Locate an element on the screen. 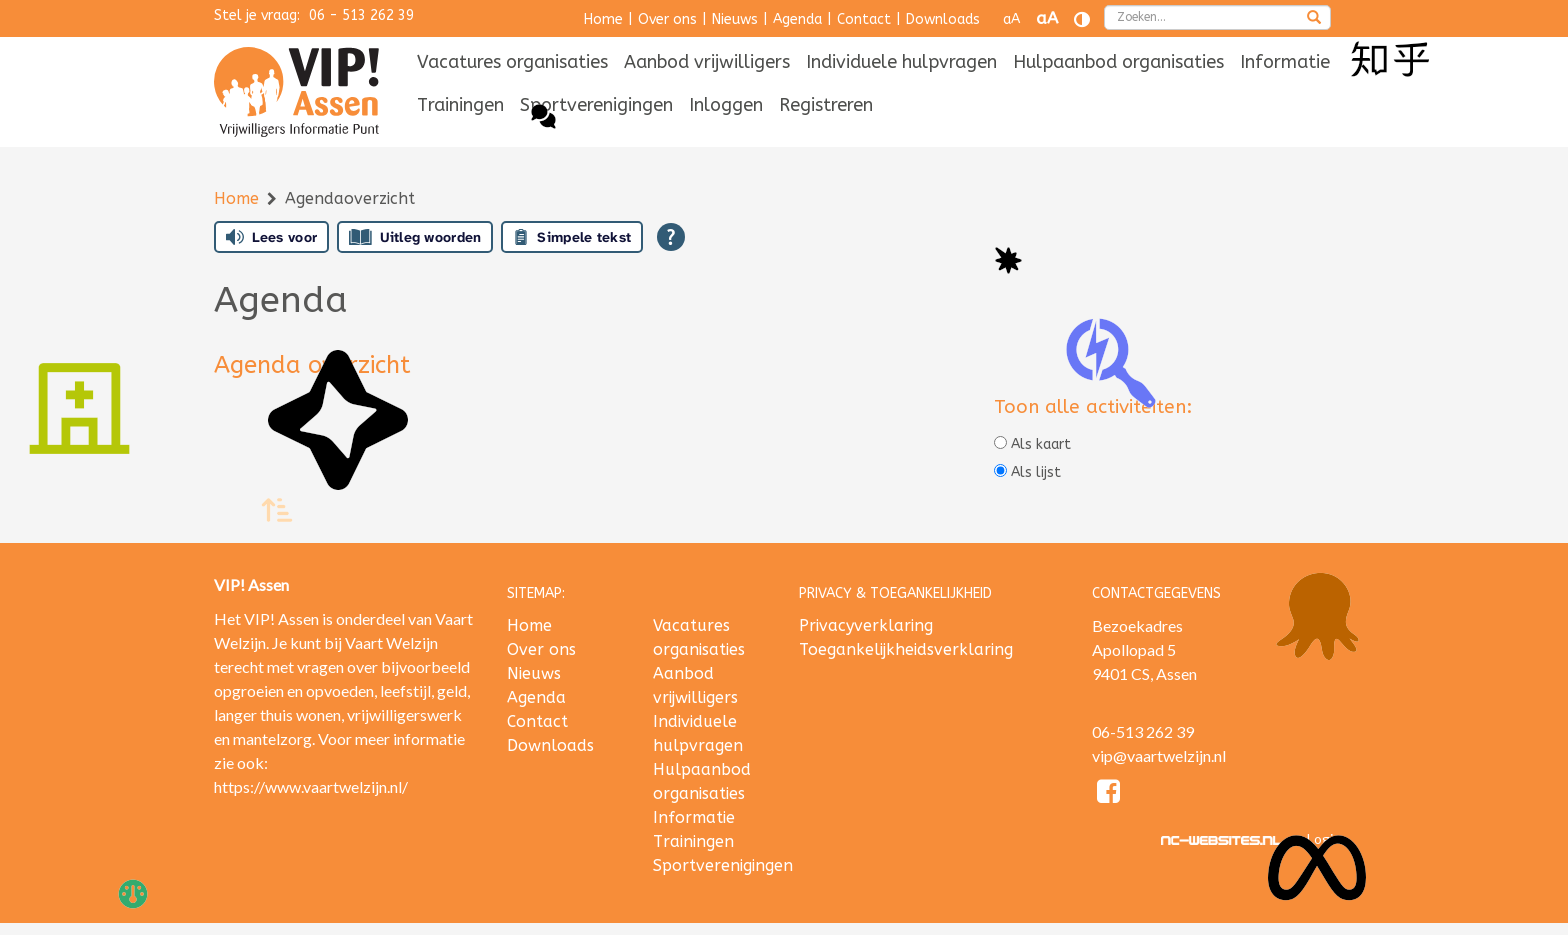 This screenshot has height=935, width=1568. find nearby hospitals is located at coordinates (79, 408).